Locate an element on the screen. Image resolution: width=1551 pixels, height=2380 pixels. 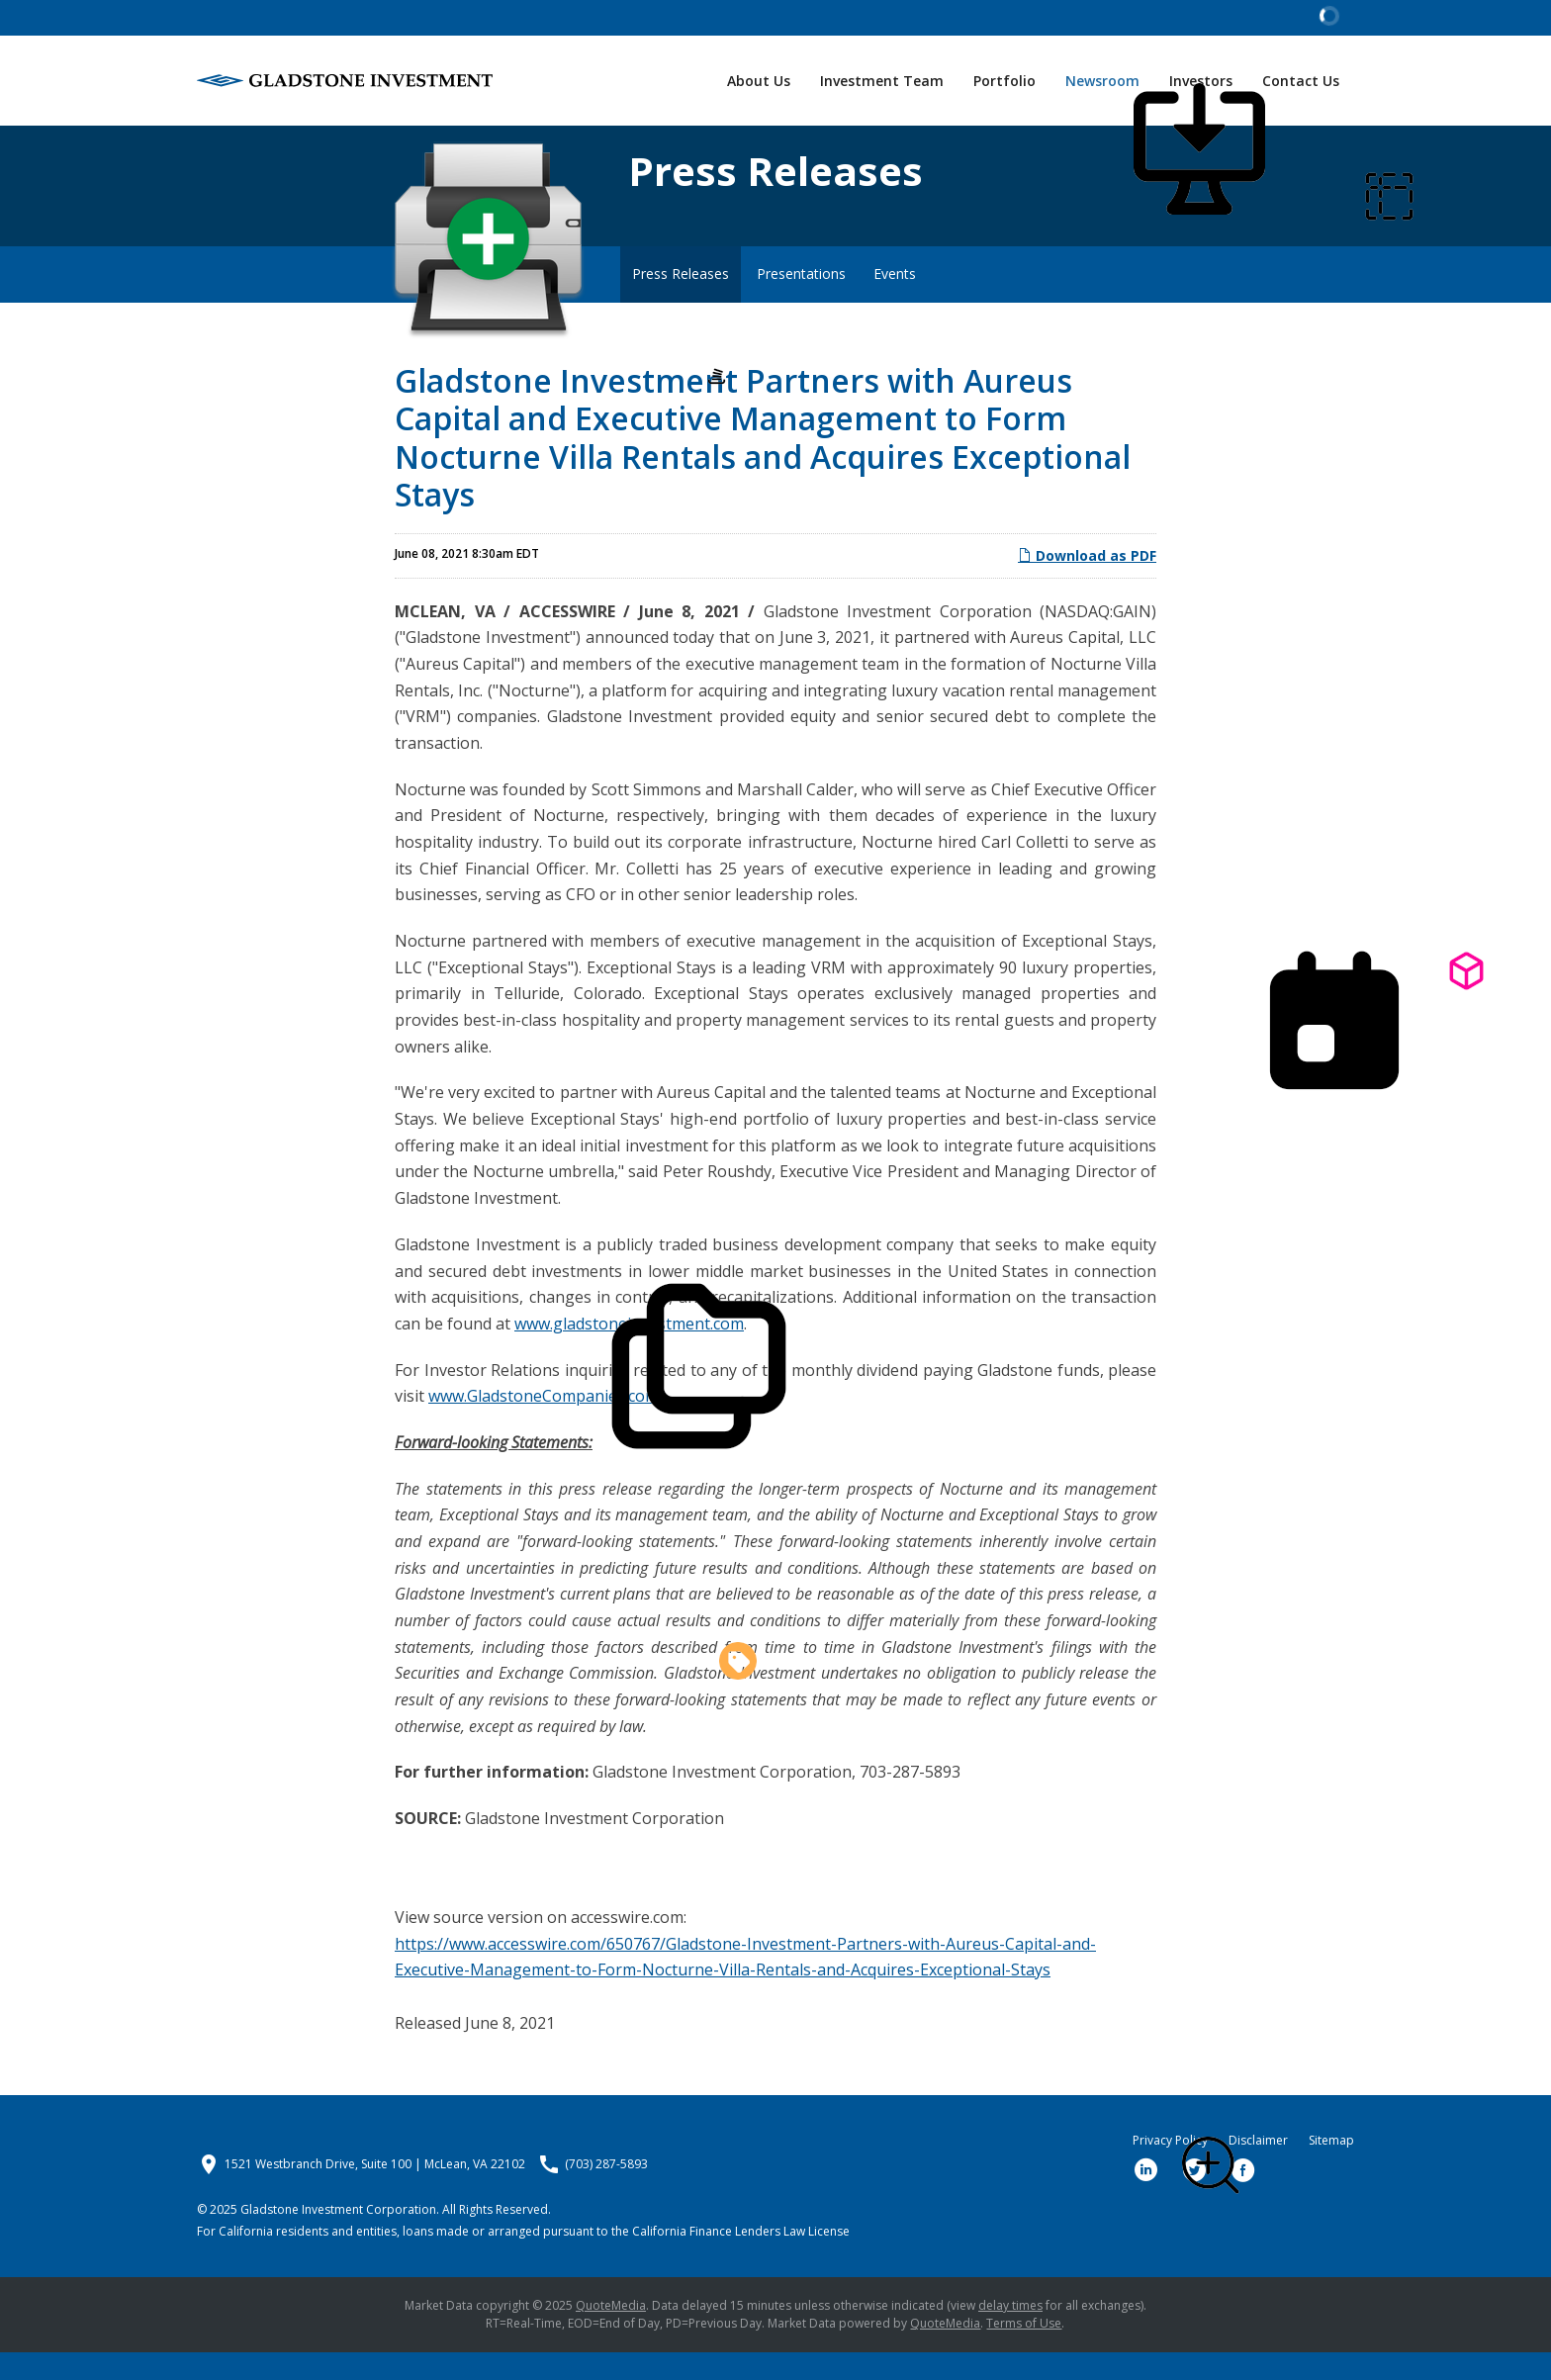
visit stack overflow for developer support is located at coordinates (716, 375).